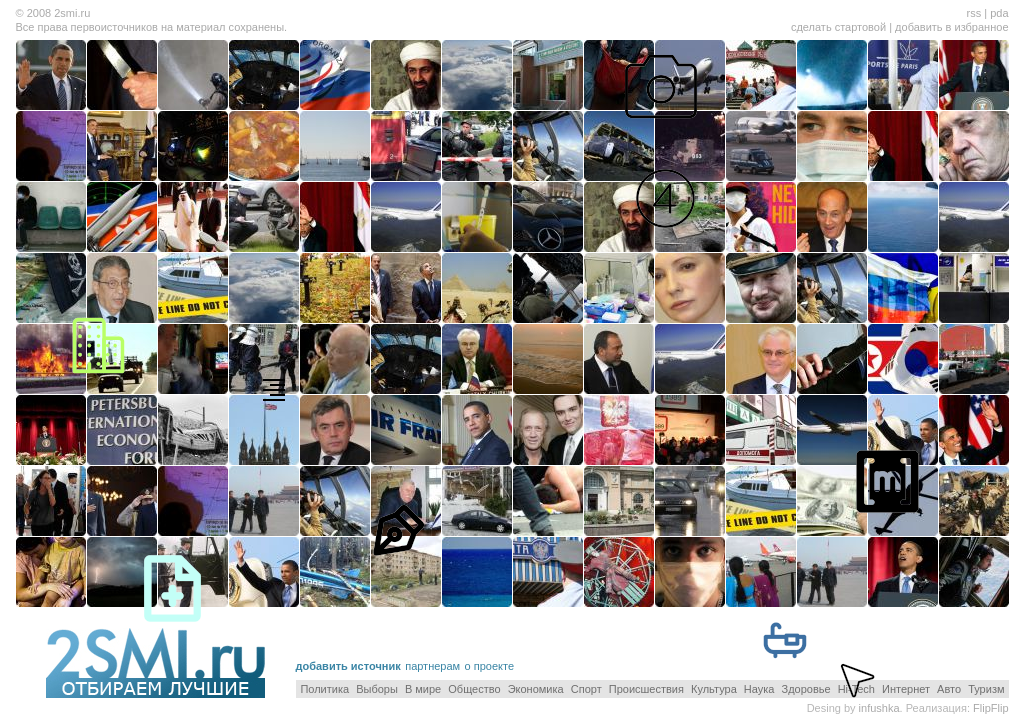  What do you see at coordinates (396, 533) in the screenshot?
I see `access drawing or illustration tools` at bounding box center [396, 533].